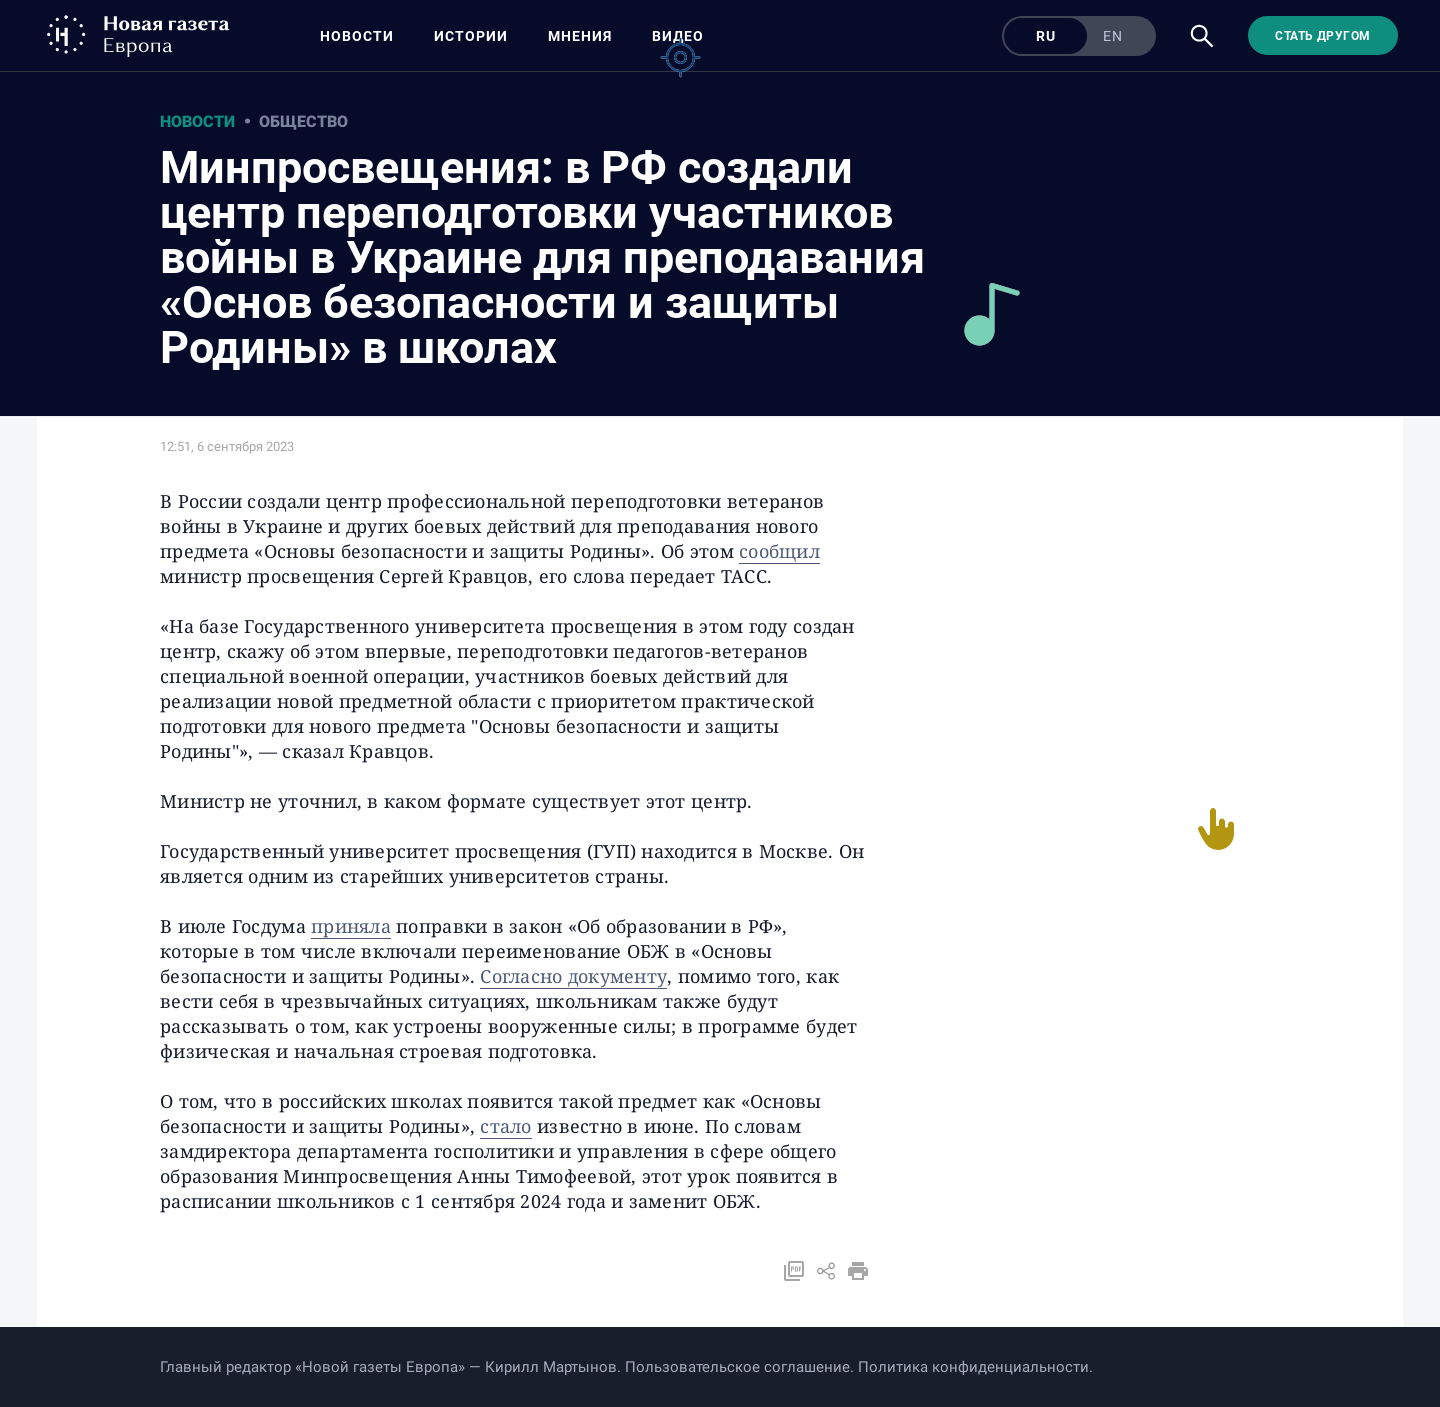 Image resolution: width=1440 pixels, height=1407 pixels. I want to click on access music or audio player, so click(992, 313).